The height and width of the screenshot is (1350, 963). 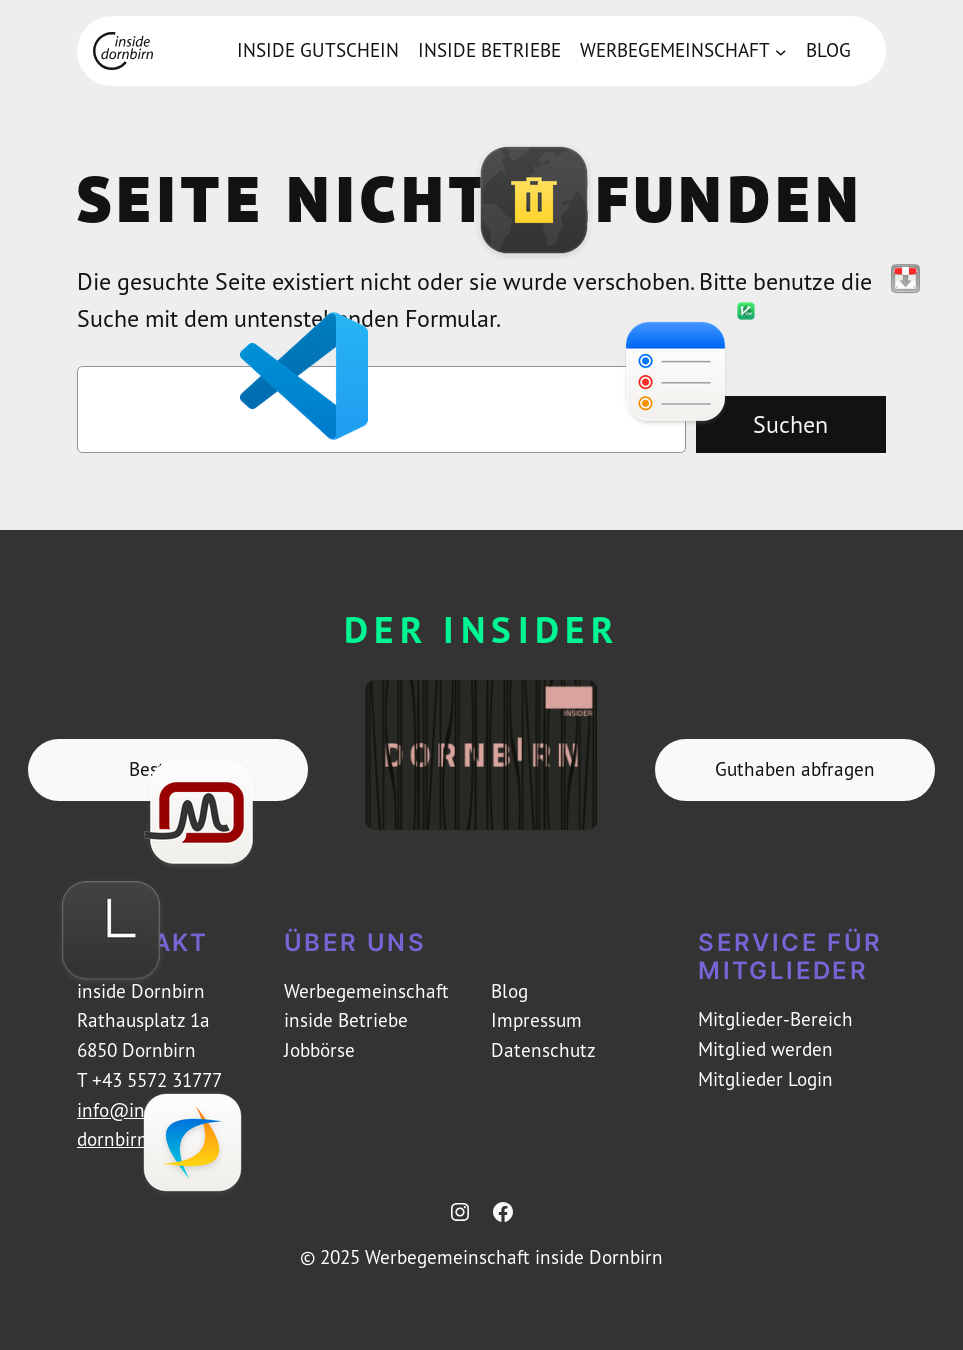 What do you see at coordinates (192, 1142) in the screenshot?
I see `open CrossOver app to run Windows software` at bounding box center [192, 1142].